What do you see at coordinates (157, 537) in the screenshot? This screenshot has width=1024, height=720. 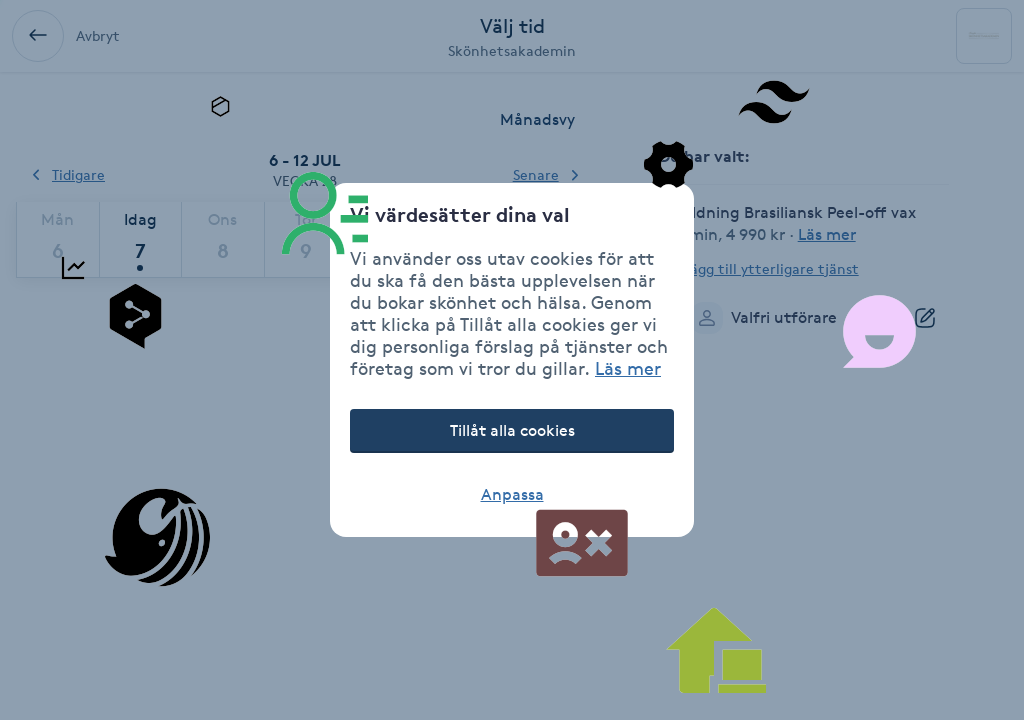 I see `sonar brand logo` at bounding box center [157, 537].